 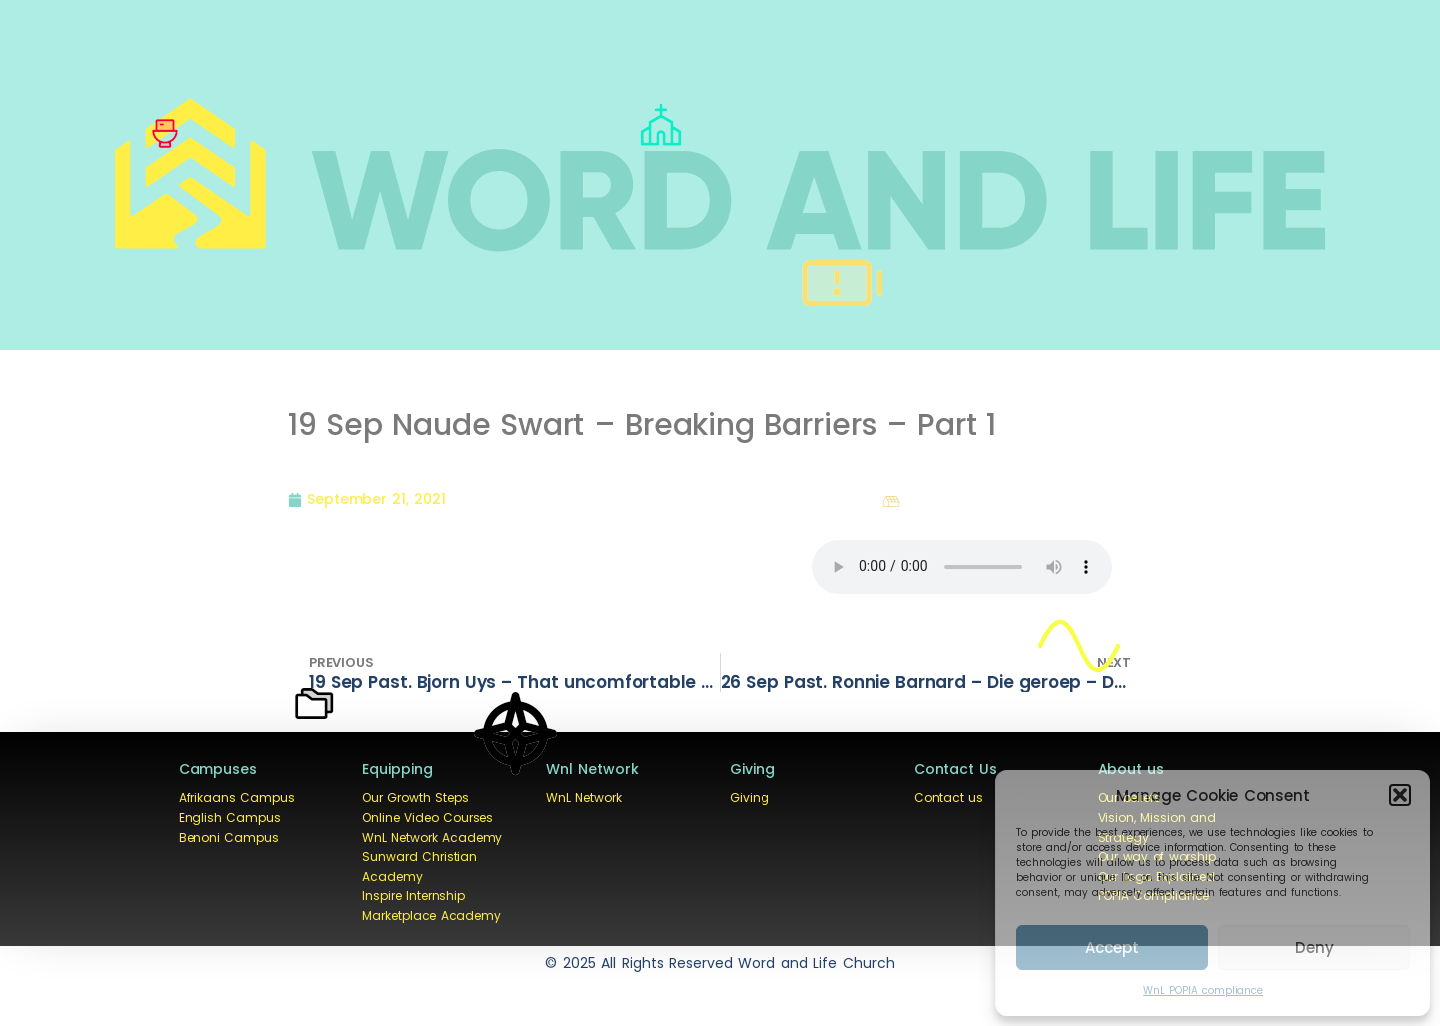 What do you see at coordinates (661, 127) in the screenshot?
I see `indicates a nearby church or place of worship` at bounding box center [661, 127].